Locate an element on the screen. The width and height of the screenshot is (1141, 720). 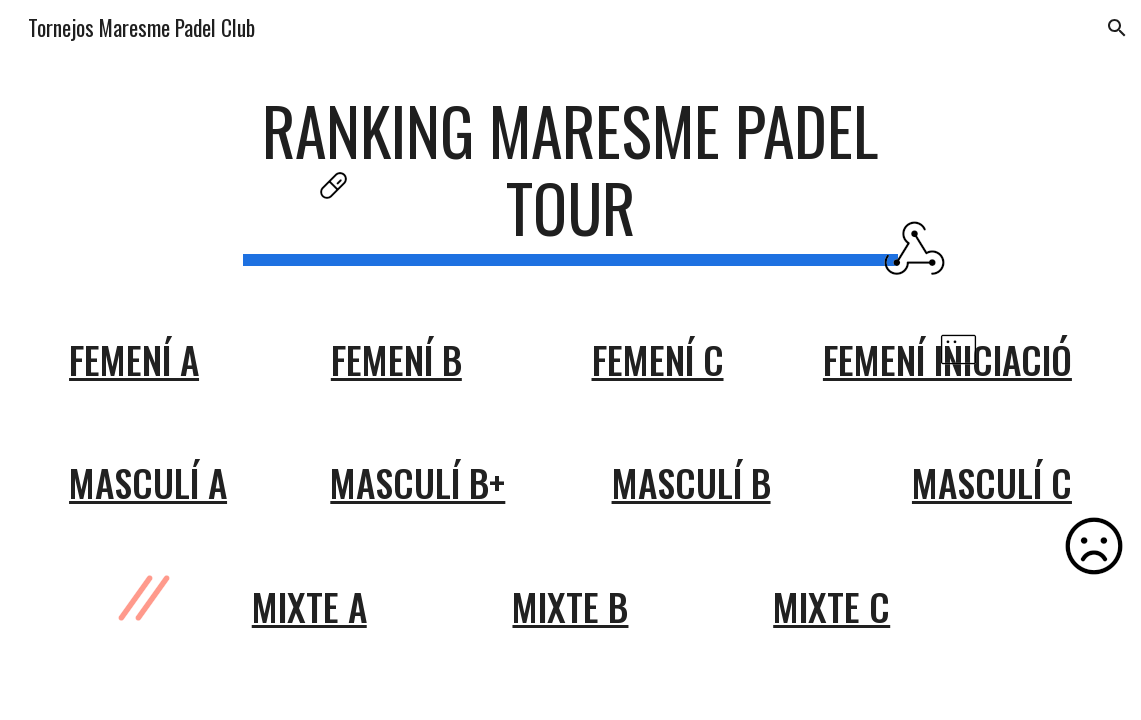
open application window is located at coordinates (958, 349).